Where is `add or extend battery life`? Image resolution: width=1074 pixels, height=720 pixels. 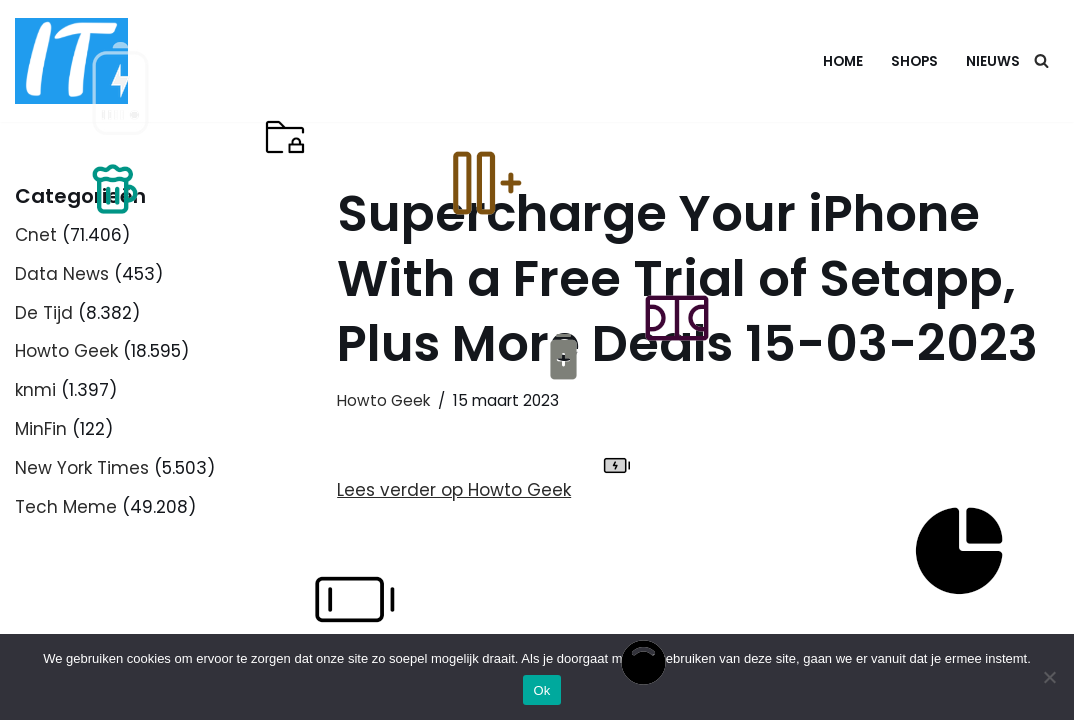
add or extend battery life is located at coordinates (563, 357).